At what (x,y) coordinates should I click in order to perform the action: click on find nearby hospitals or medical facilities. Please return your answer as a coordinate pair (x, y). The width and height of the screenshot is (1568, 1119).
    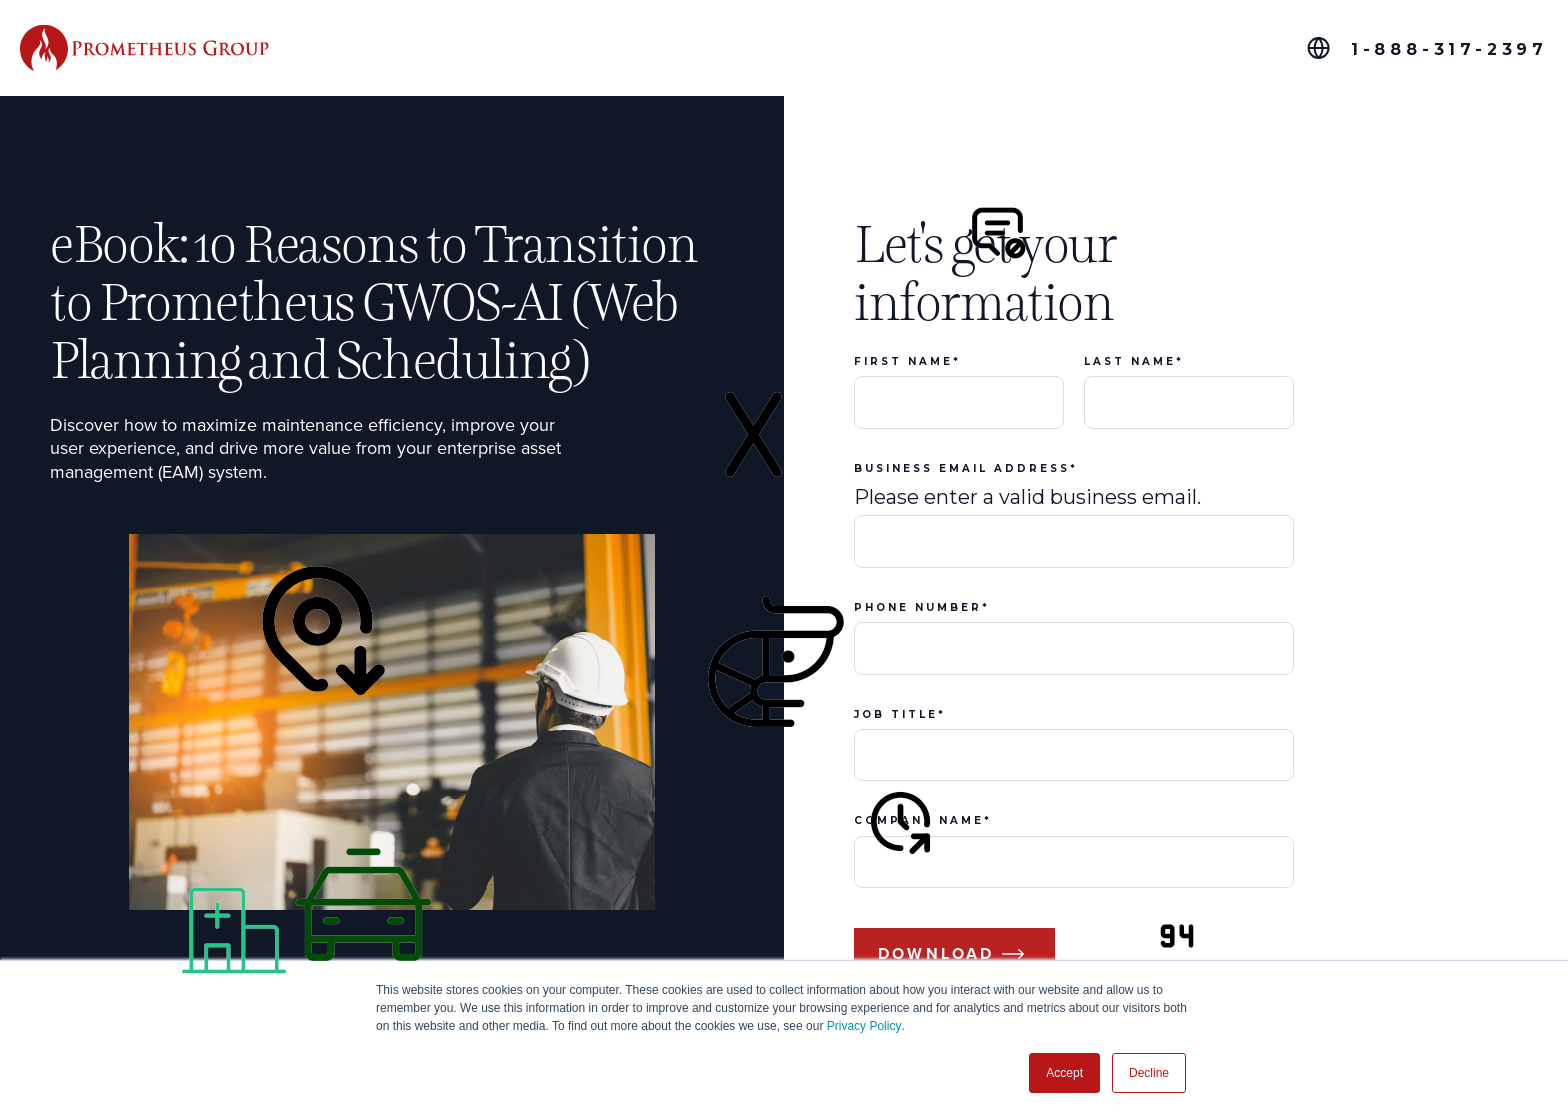
    Looking at the image, I should click on (228, 930).